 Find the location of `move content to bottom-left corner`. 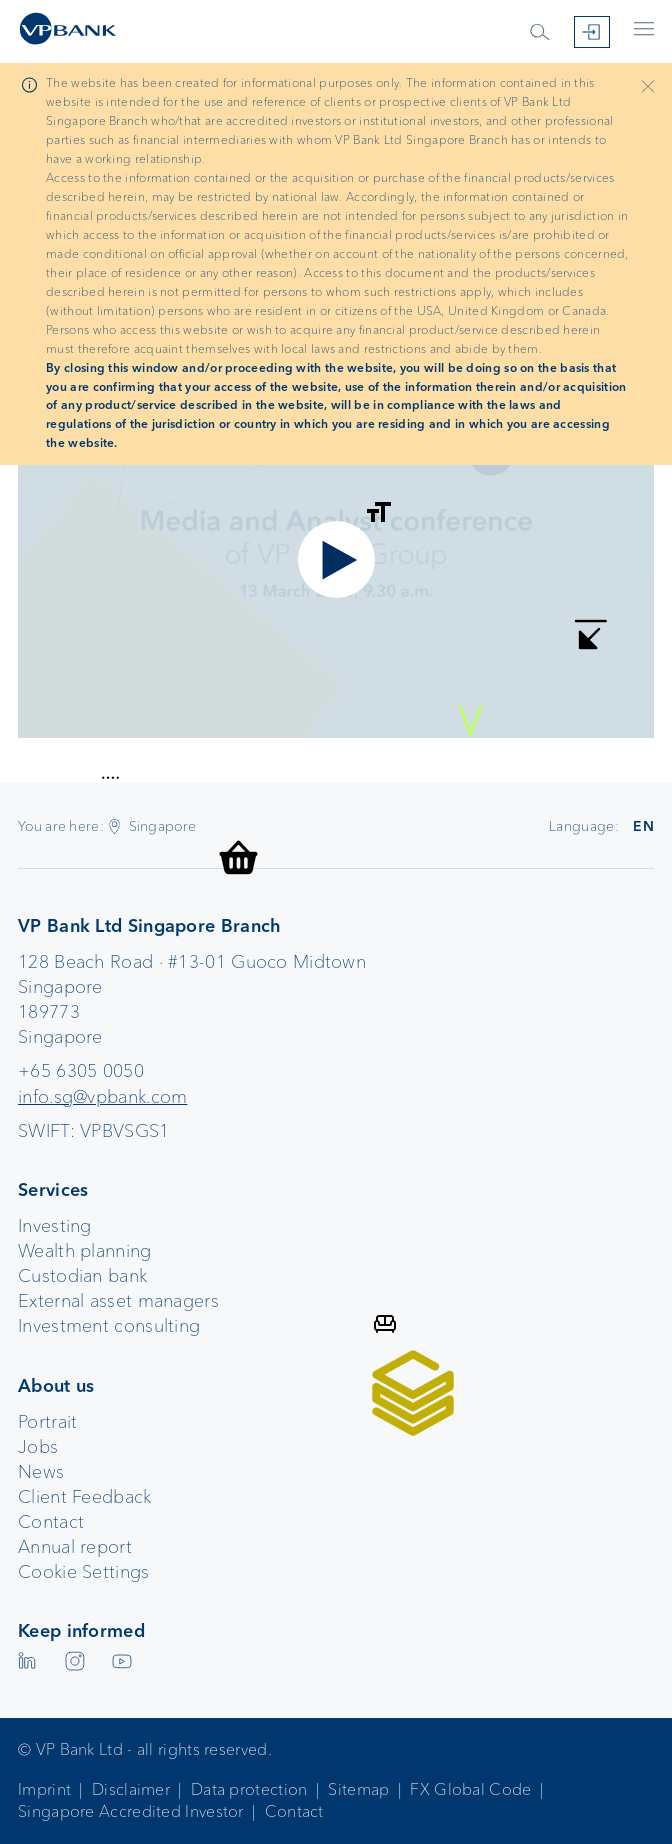

move content to bottom-left corner is located at coordinates (589, 634).